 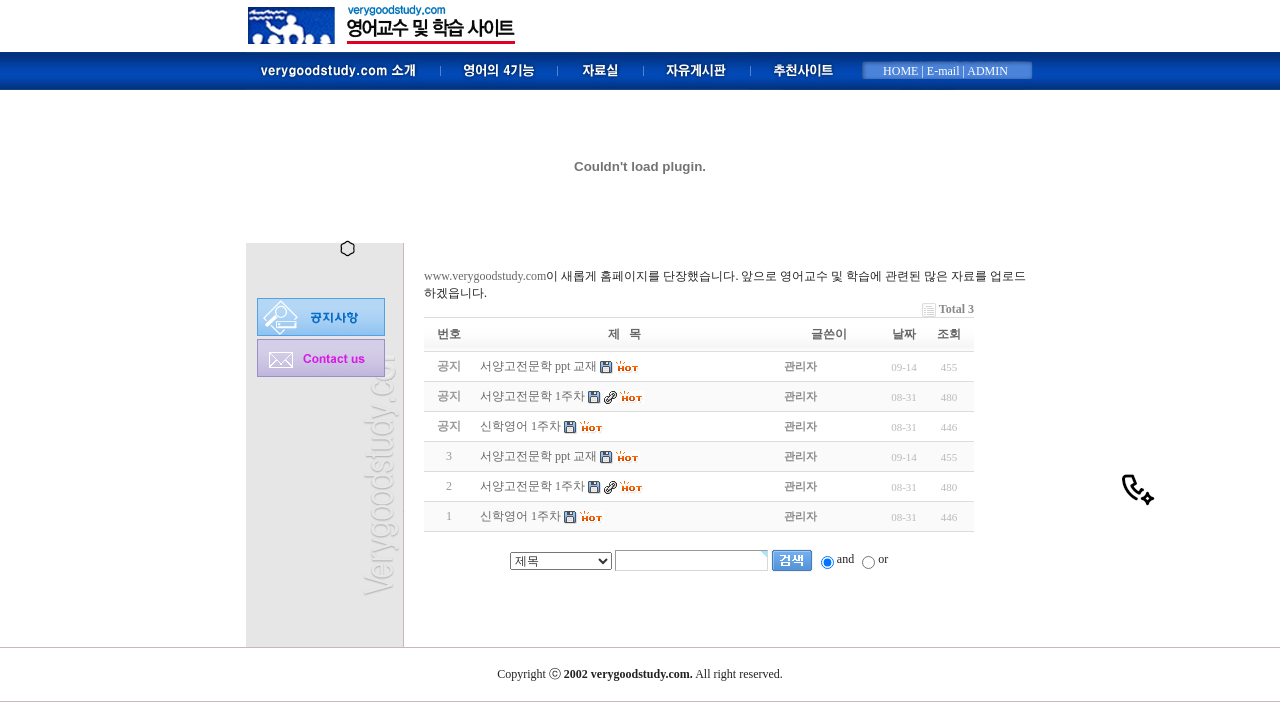 I want to click on link to Cake social media platform, so click(x=347, y=248).